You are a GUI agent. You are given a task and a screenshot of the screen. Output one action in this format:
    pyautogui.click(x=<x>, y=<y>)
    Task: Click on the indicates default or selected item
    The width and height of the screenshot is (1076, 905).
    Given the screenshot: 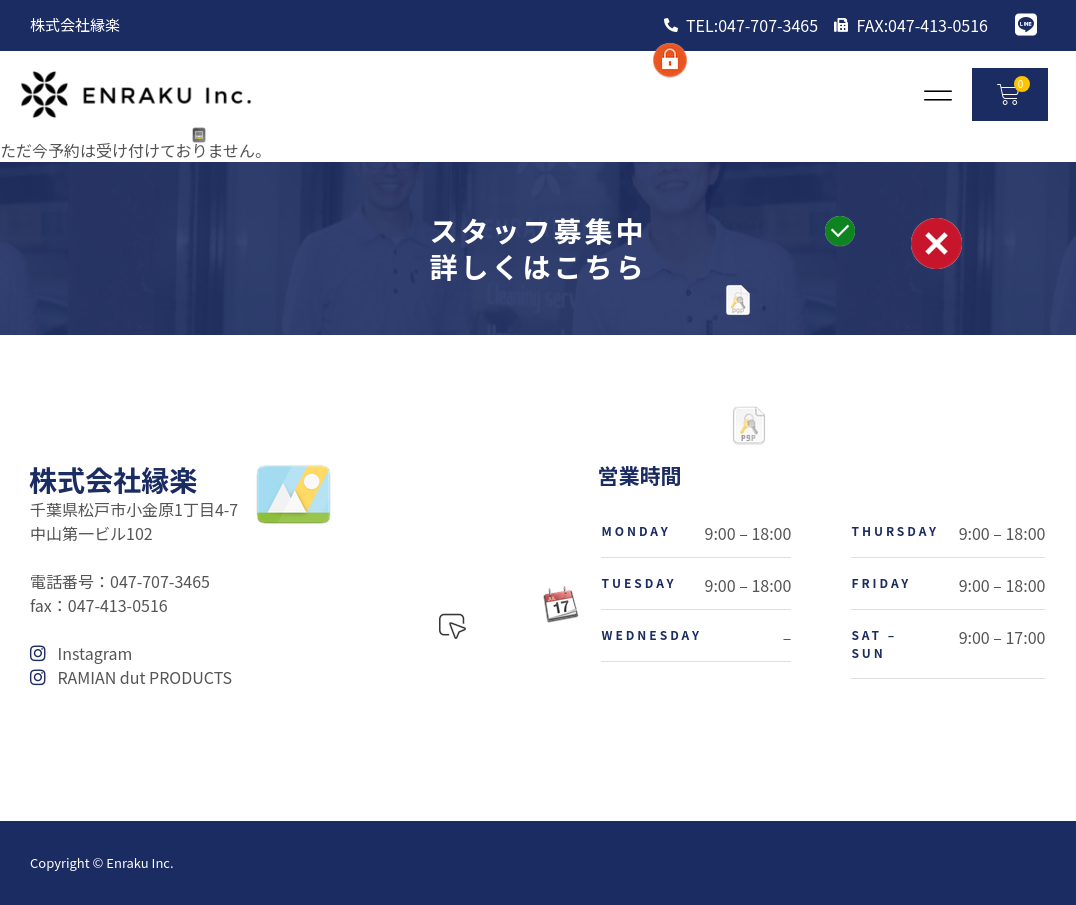 What is the action you would take?
    pyautogui.click(x=840, y=231)
    